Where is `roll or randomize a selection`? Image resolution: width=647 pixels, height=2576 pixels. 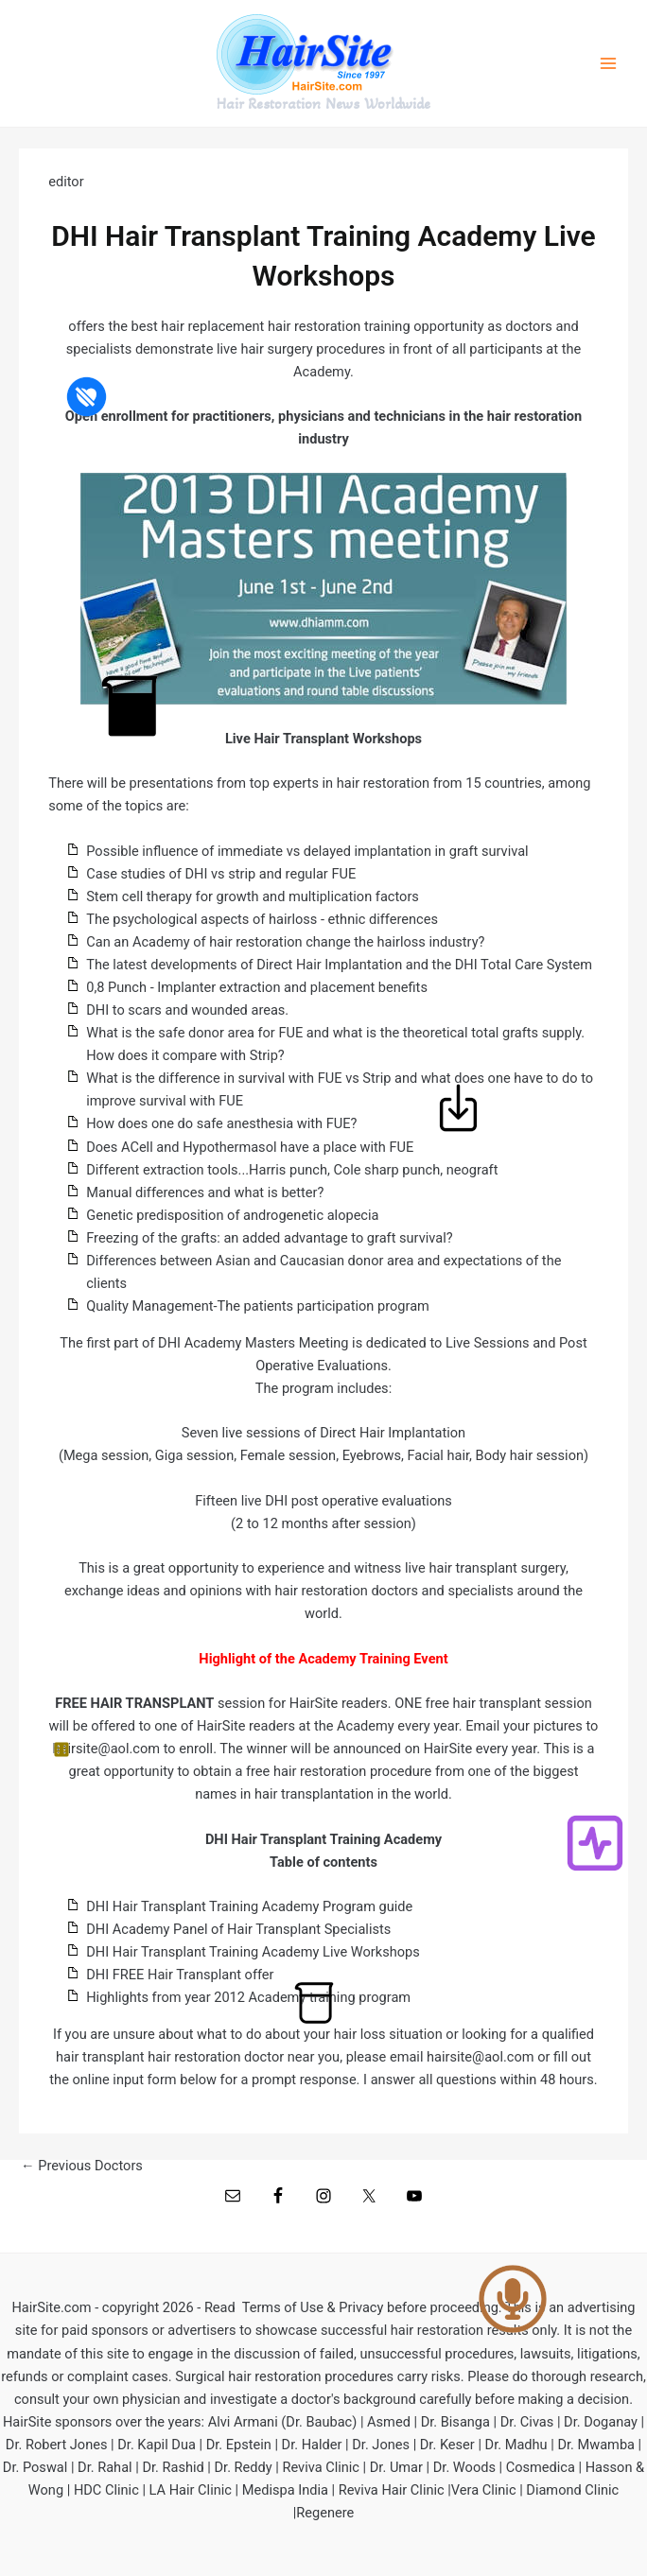
roll or randomize a selection is located at coordinates (61, 1749).